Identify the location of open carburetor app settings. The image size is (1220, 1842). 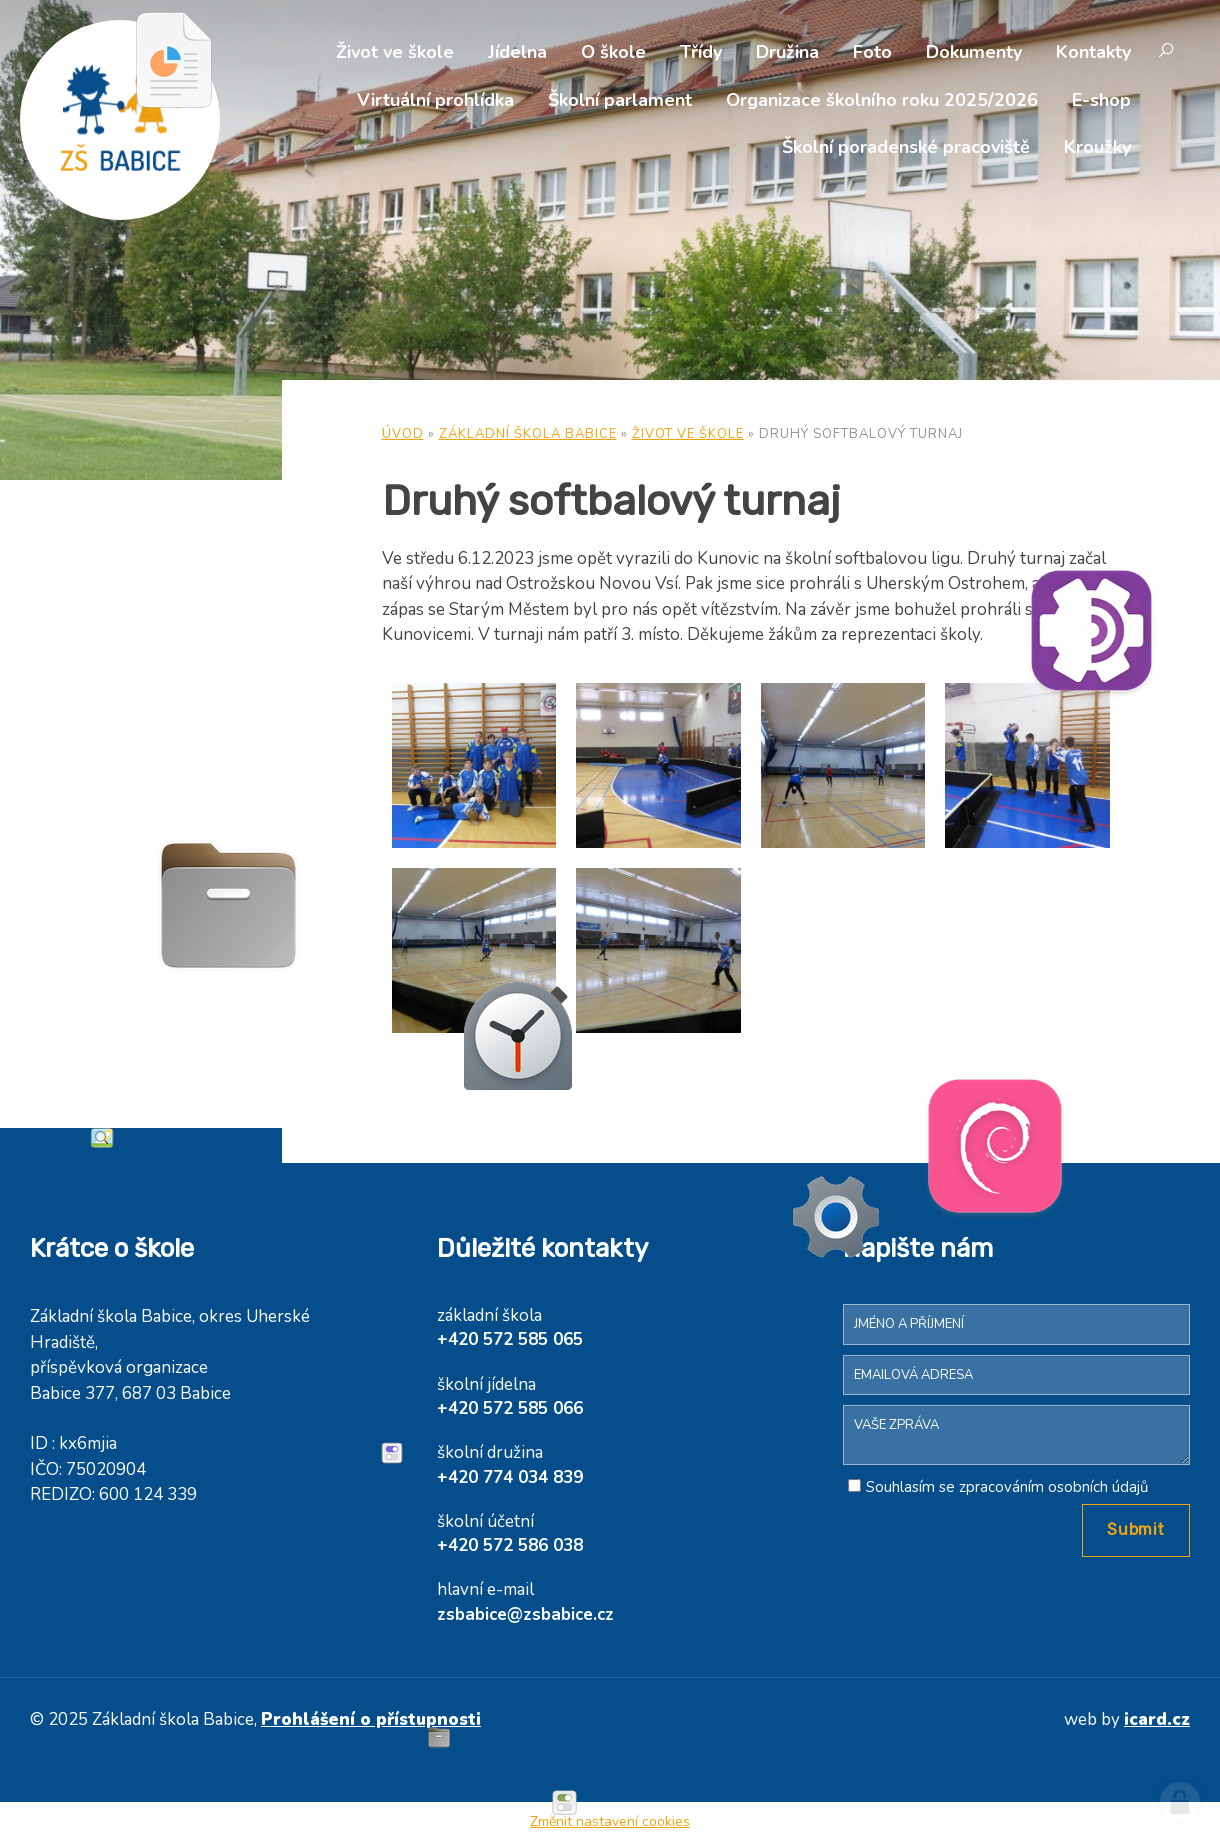
(1091, 630).